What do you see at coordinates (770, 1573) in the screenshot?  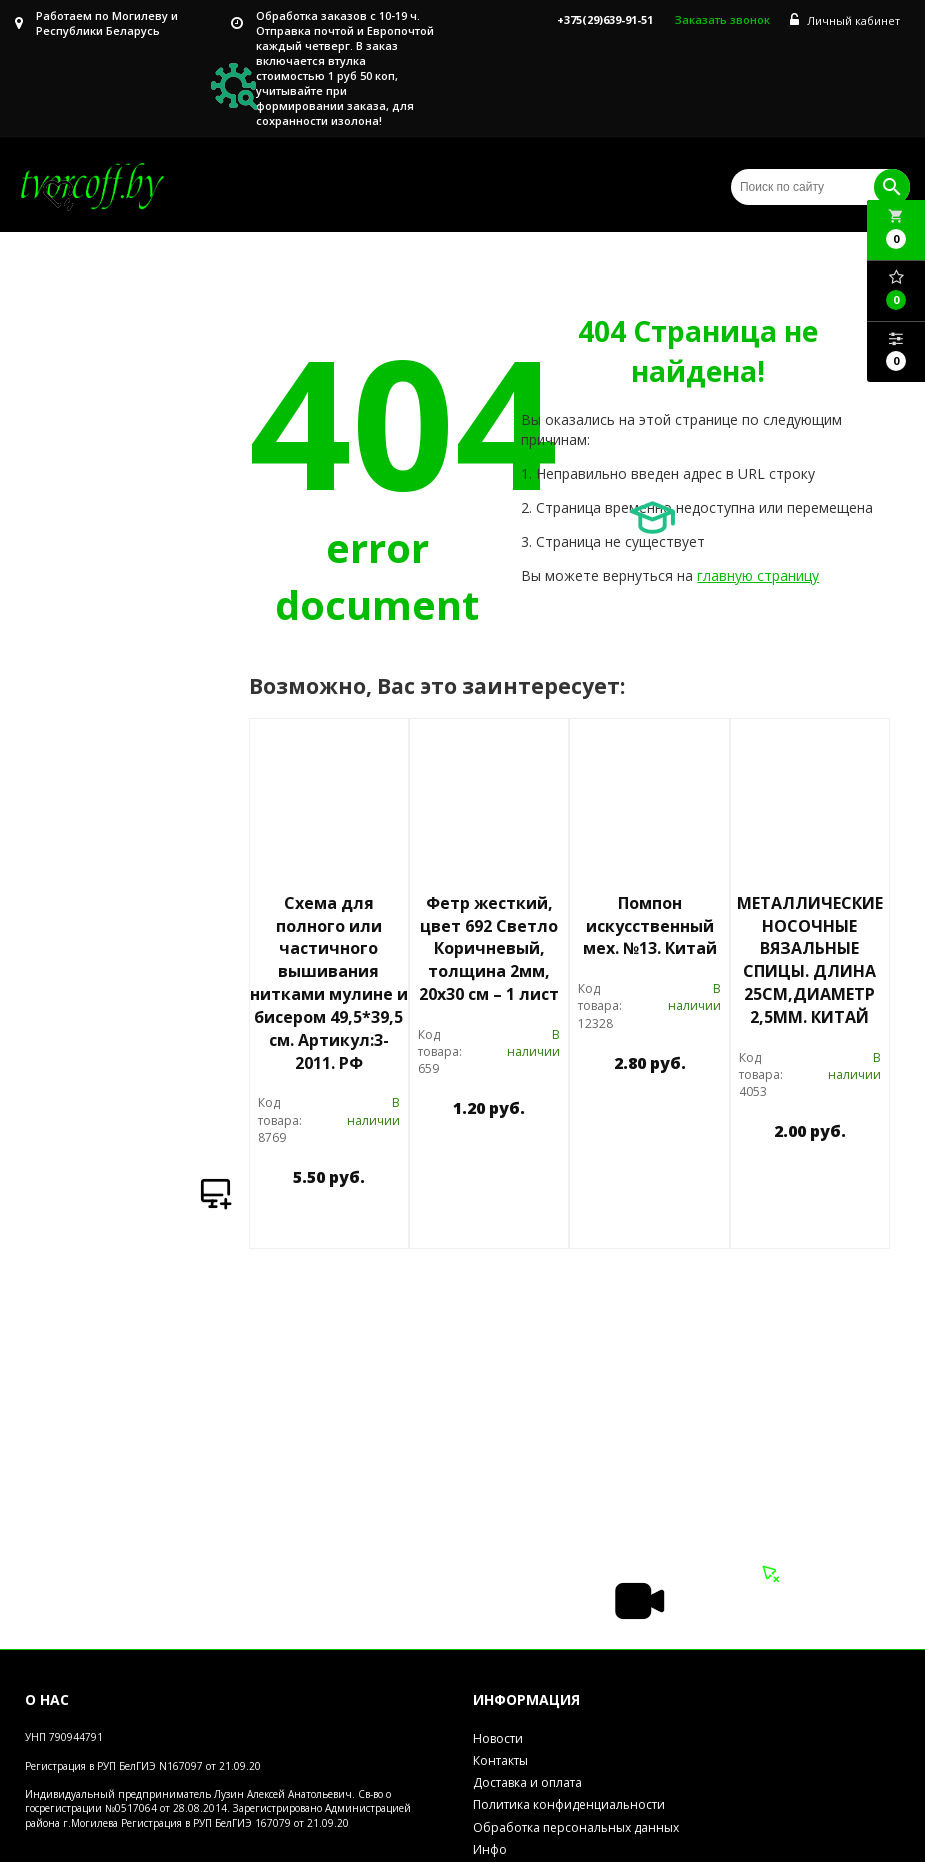 I see `disable cursor or pointer functionality` at bounding box center [770, 1573].